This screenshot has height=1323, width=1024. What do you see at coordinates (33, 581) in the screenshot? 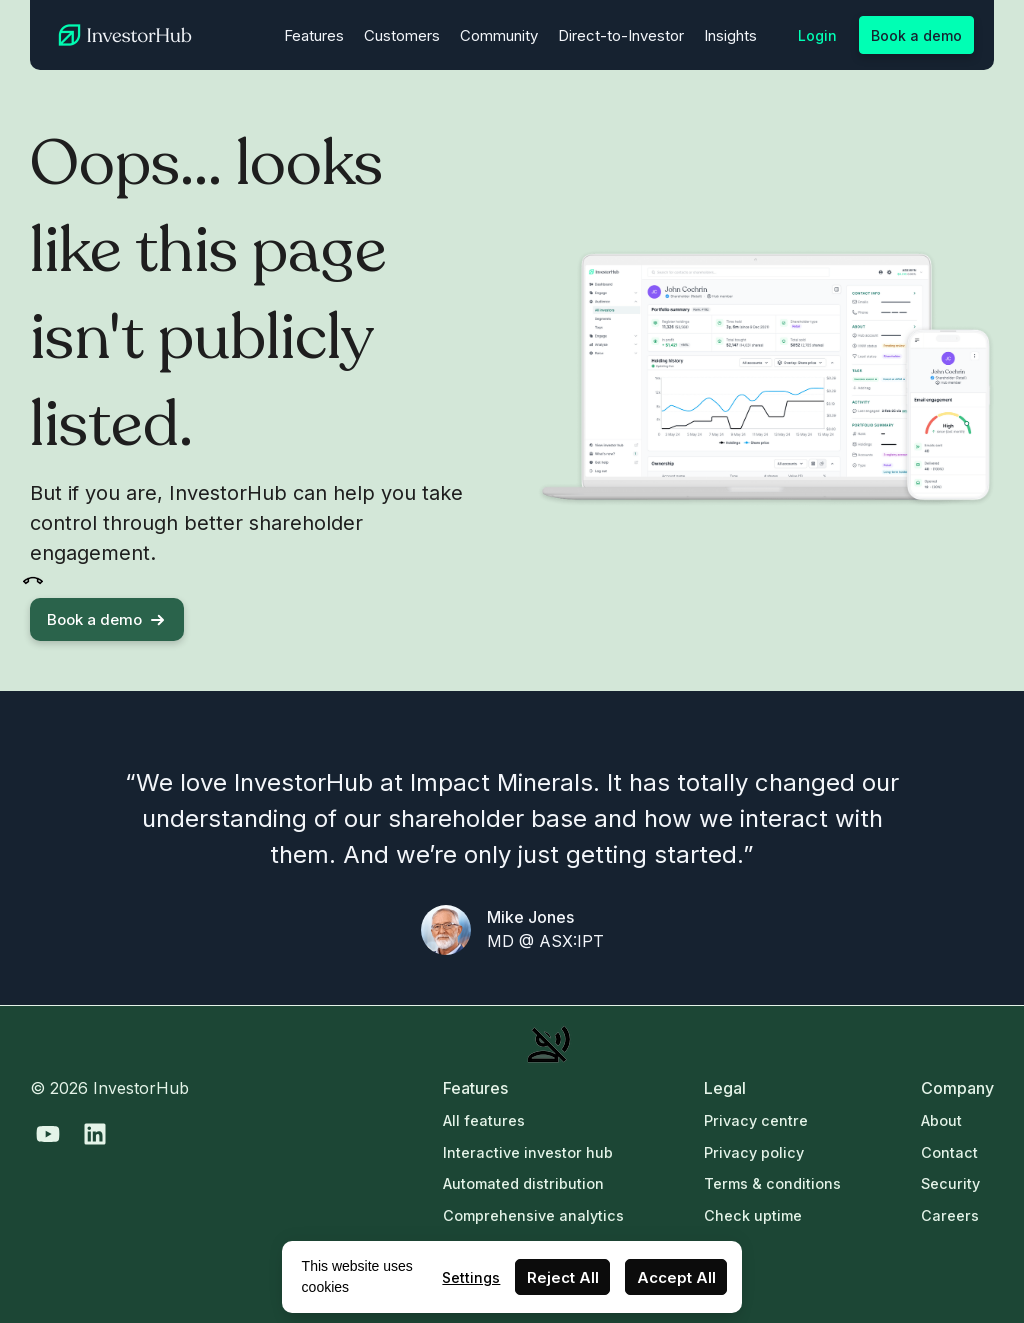
I see `end the current phone call` at bounding box center [33, 581].